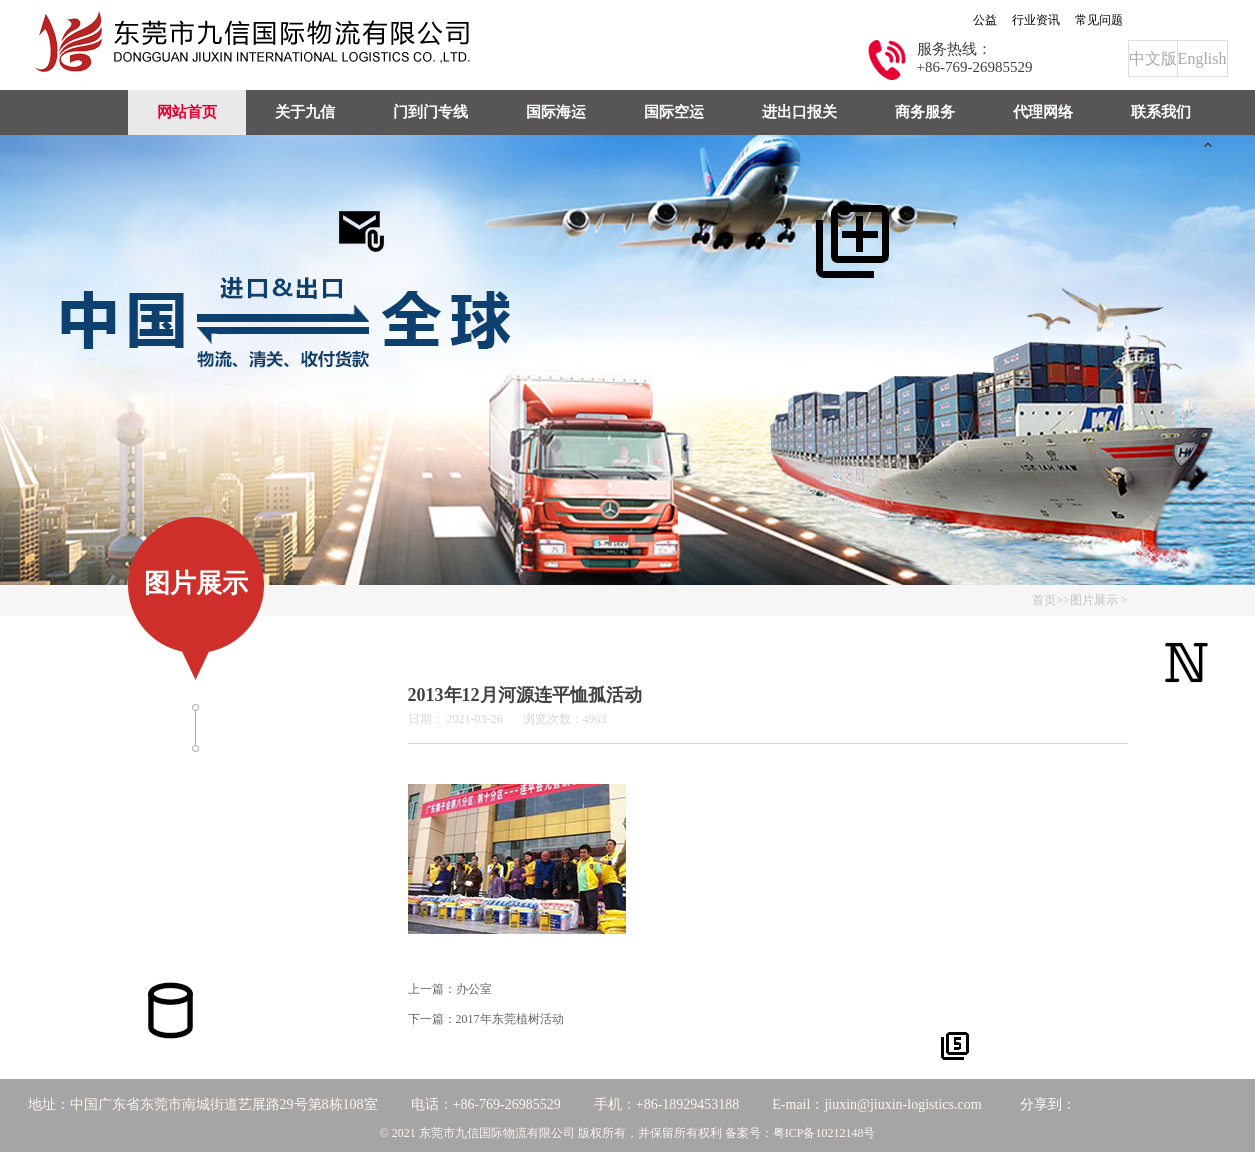  I want to click on add to queue, so click(852, 241).